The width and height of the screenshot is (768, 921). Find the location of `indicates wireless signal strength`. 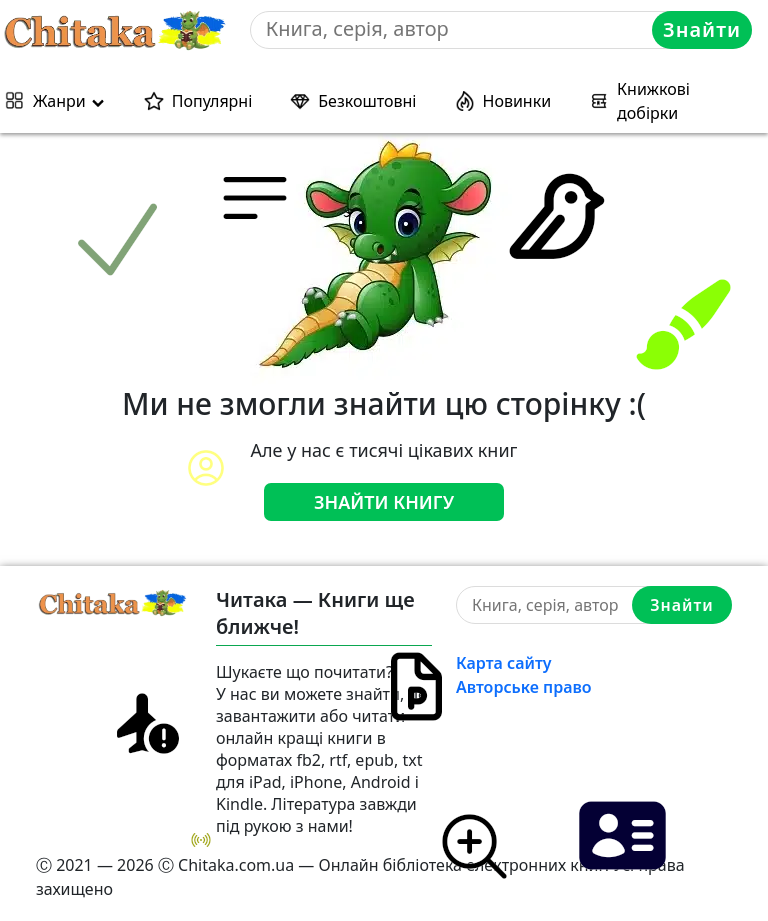

indicates wireless signal strength is located at coordinates (201, 840).